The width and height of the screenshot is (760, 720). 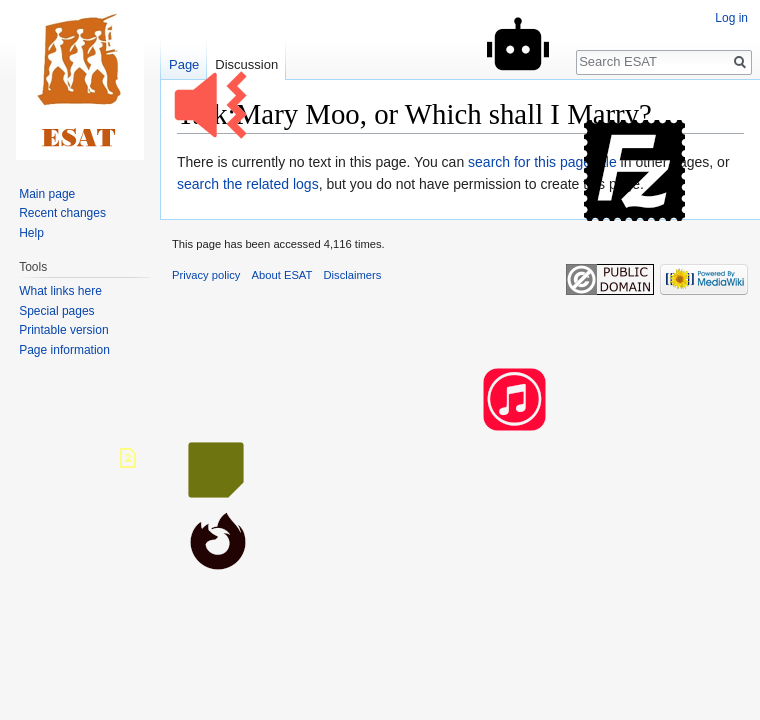 I want to click on indicates SIM card 2 is active, so click(x=128, y=458).